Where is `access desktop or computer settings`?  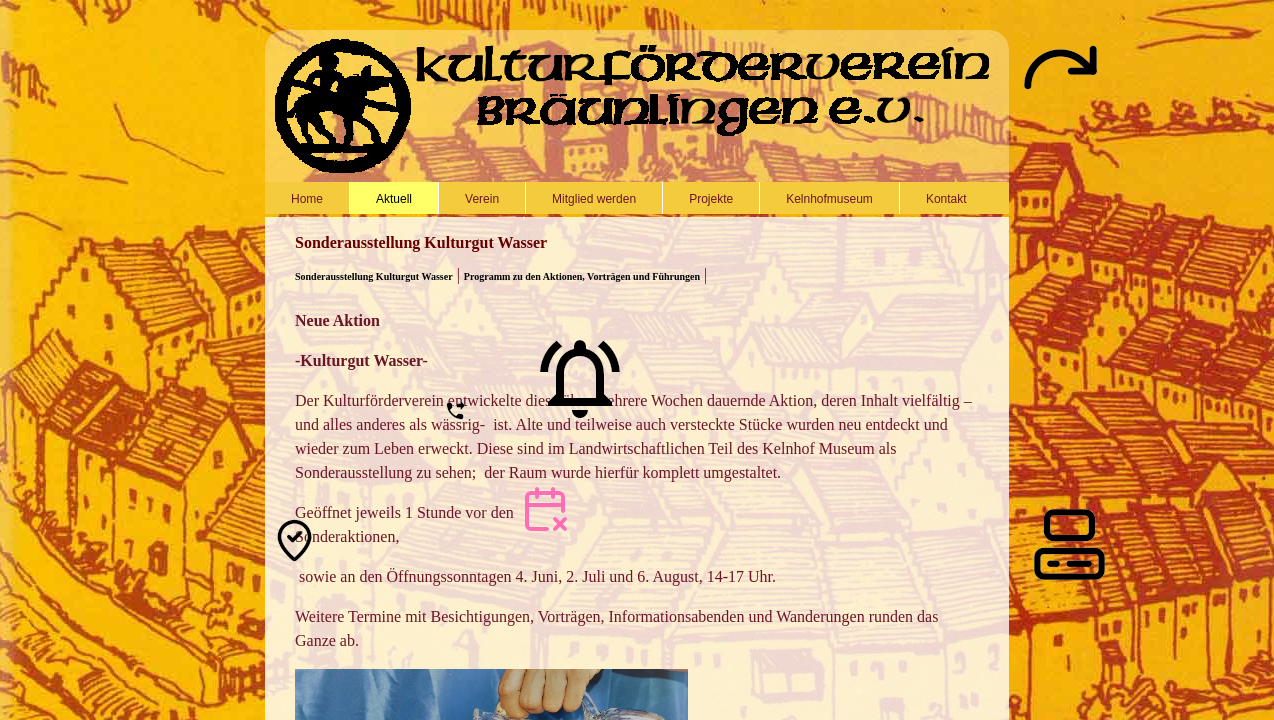 access desktop or computer settings is located at coordinates (1069, 544).